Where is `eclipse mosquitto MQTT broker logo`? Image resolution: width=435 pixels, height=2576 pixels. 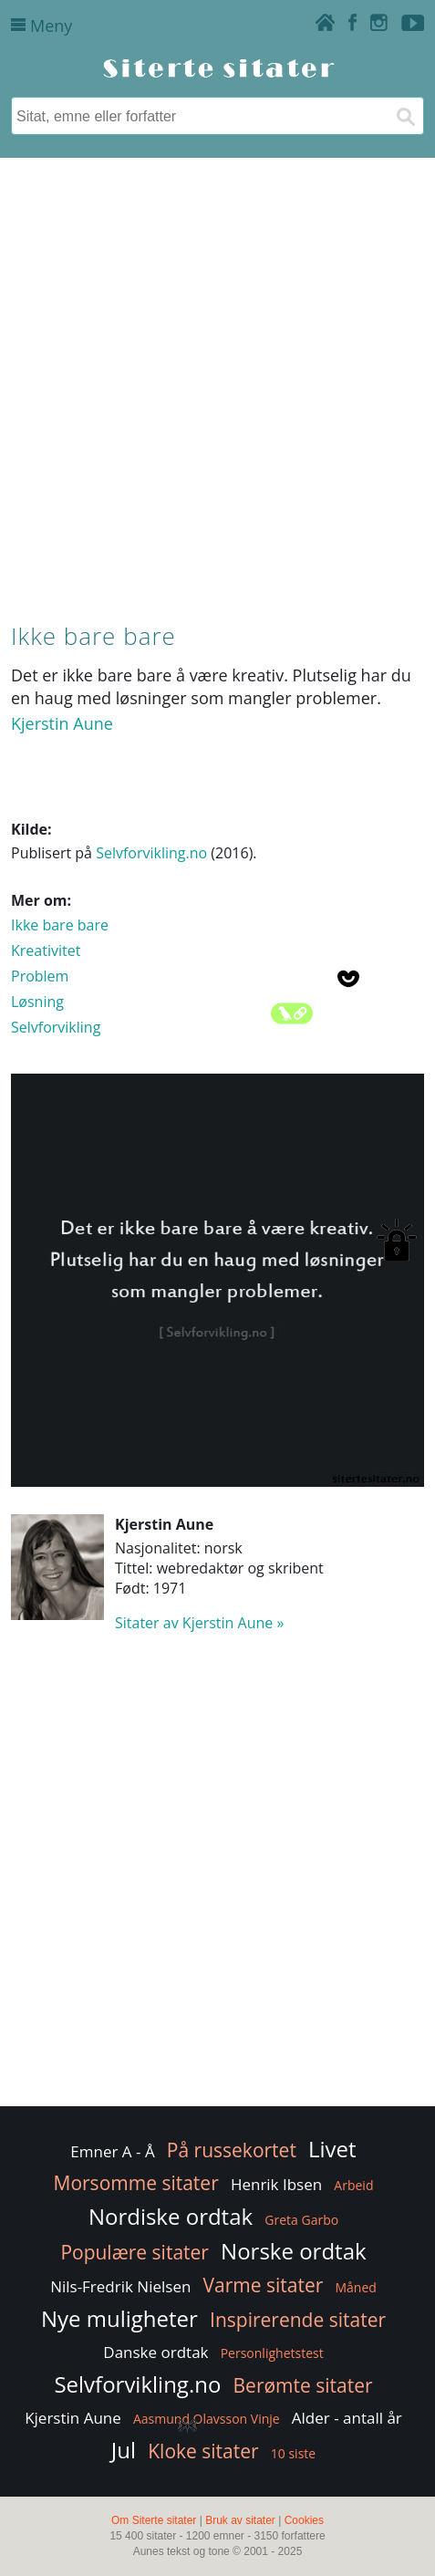 eclipse mosquitto MQTT broker logo is located at coordinates (187, 2425).